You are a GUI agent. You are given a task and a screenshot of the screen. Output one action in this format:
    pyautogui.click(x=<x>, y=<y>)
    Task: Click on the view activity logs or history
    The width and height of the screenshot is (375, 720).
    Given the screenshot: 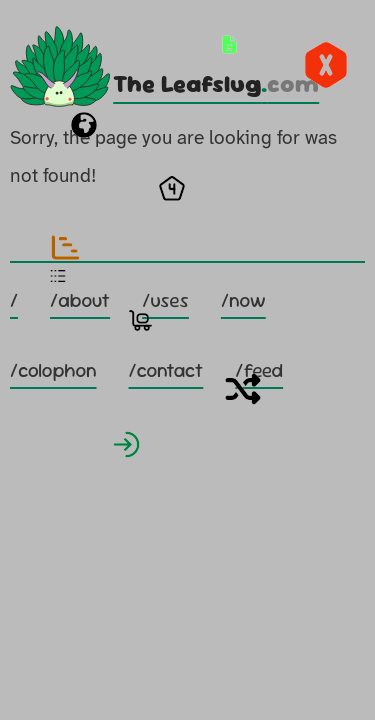 What is the action you would take?
    pyautogui.click(x=58, y=276)
    